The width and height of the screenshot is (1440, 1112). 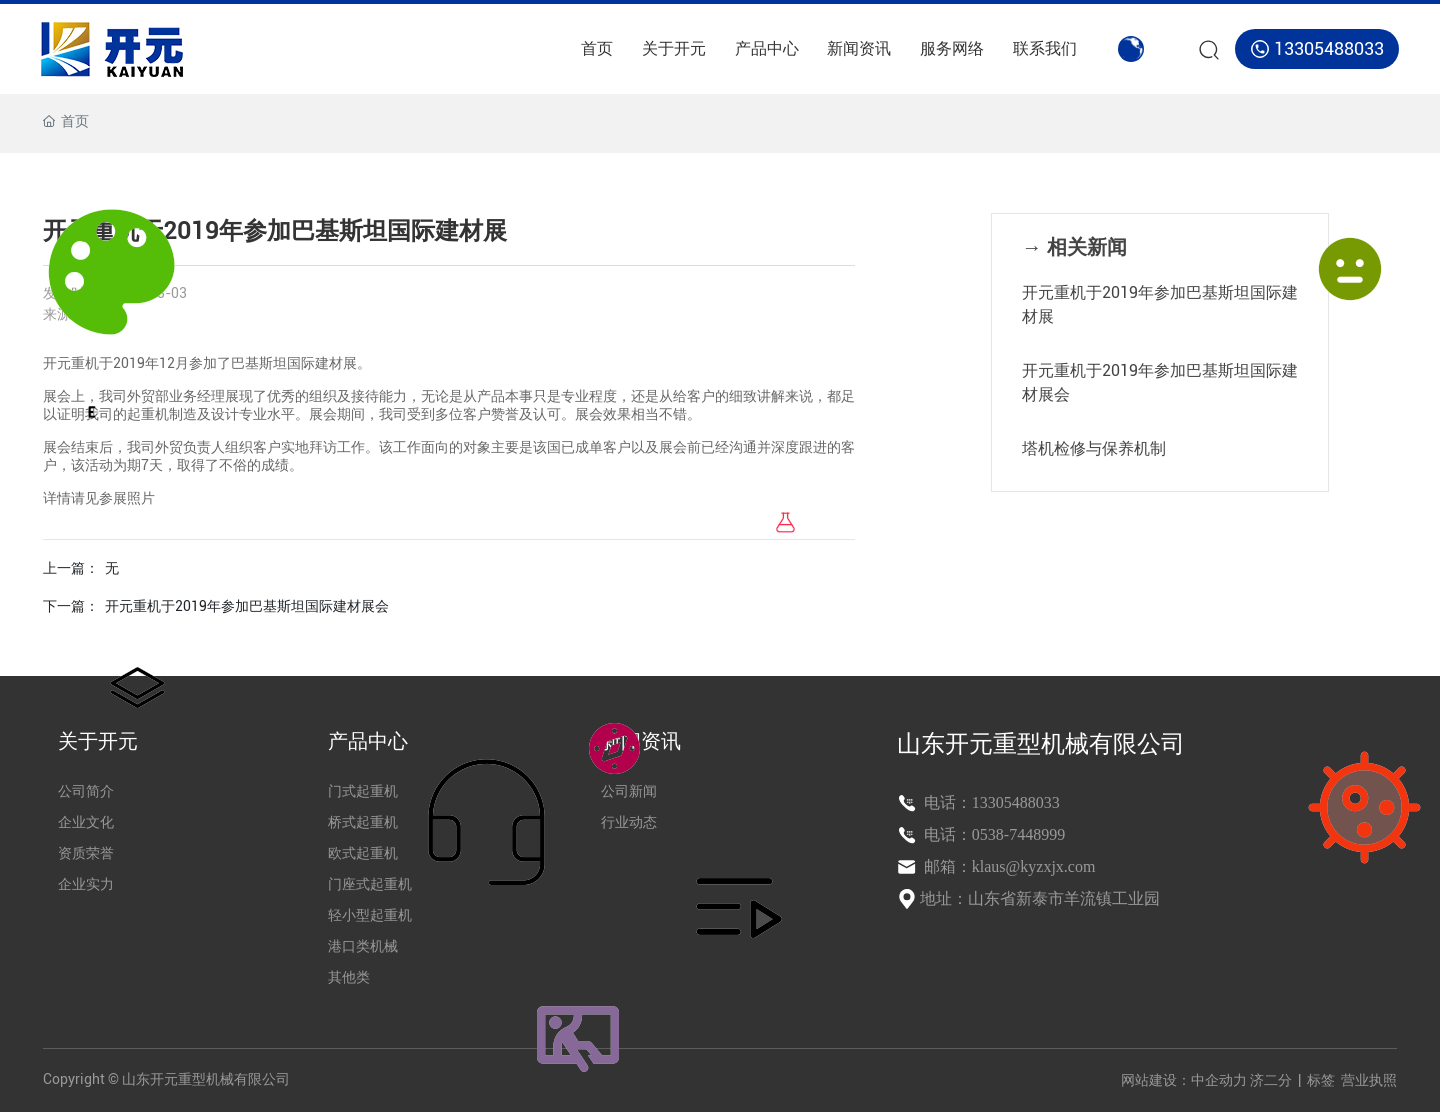 I want to click on access experimental or beta features, so click(x=785, y=522).